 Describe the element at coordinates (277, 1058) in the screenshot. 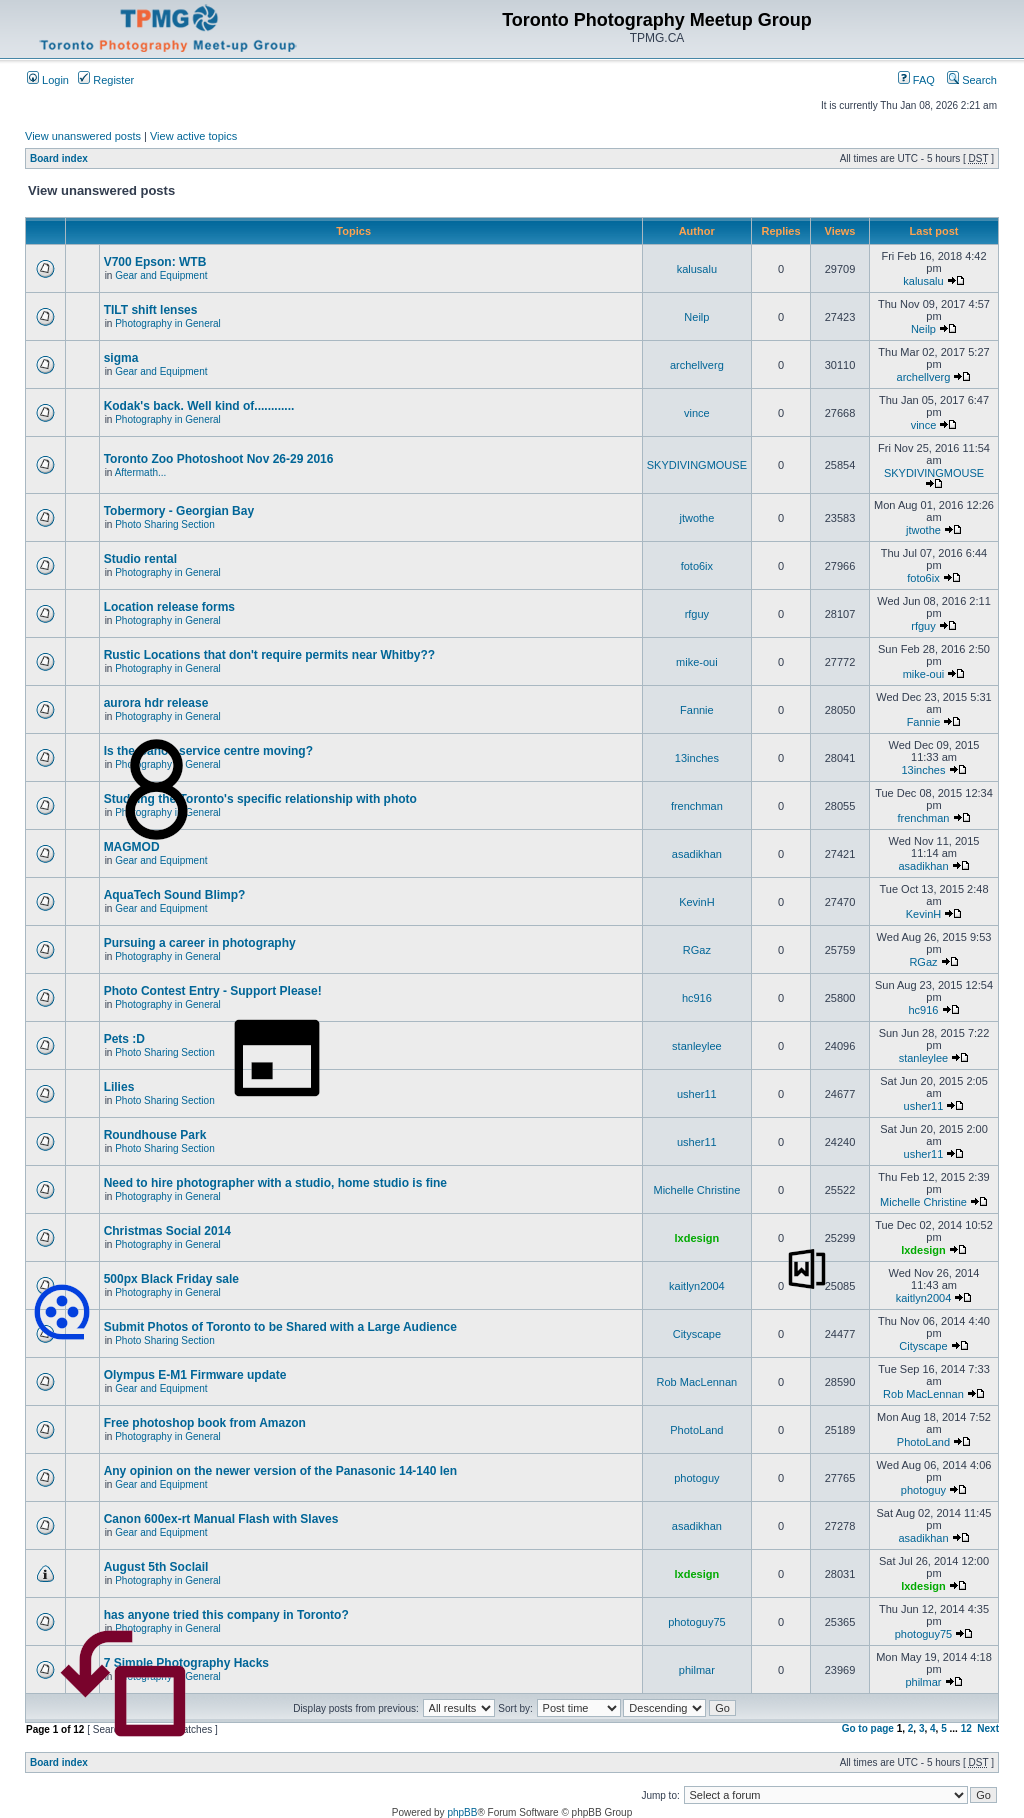

I see `switch to calendar view` at that location.